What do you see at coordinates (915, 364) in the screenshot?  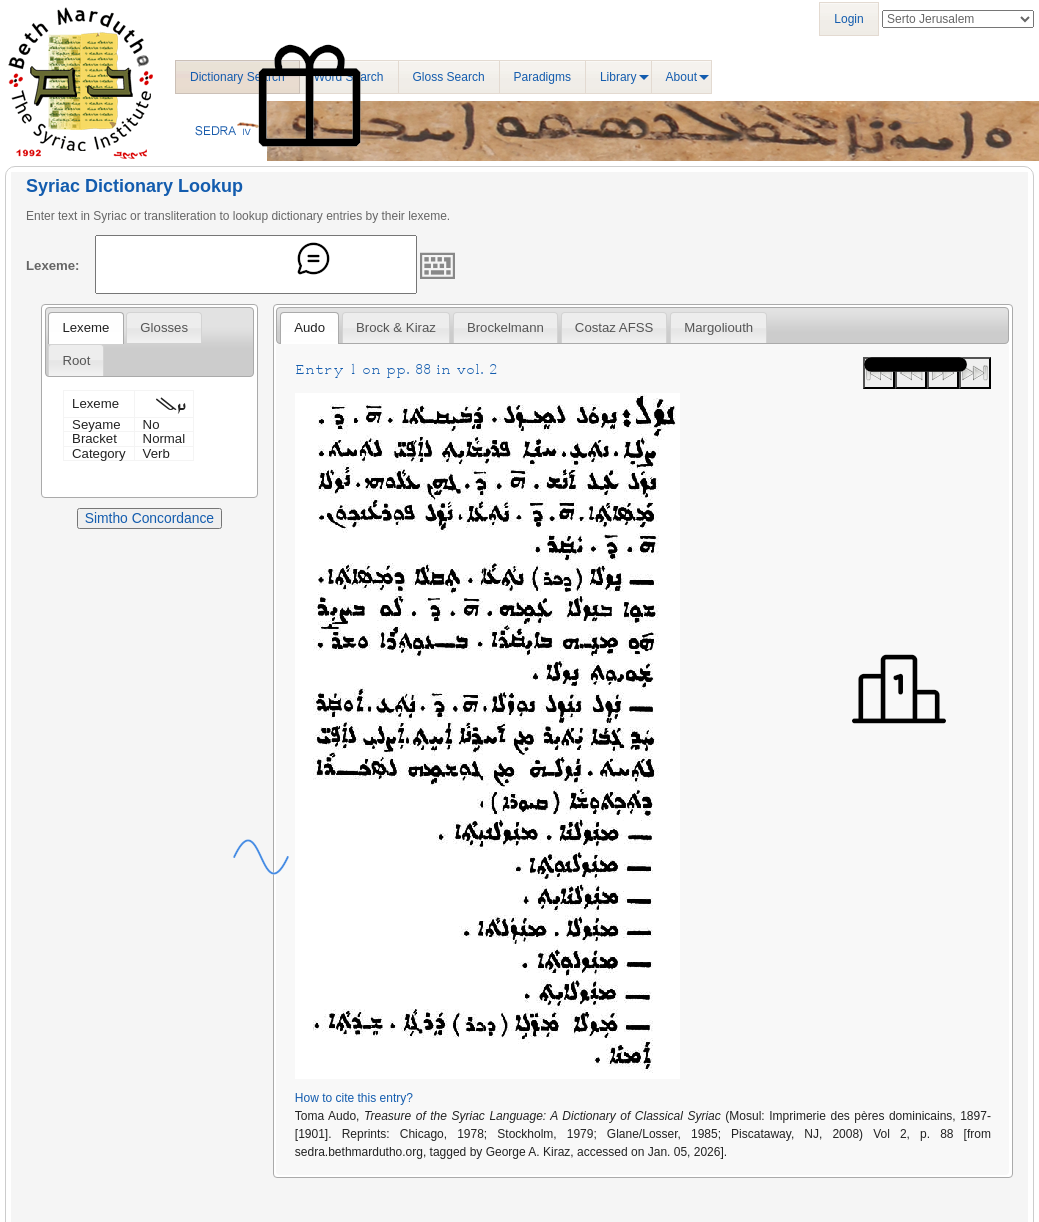 I see `remove an item from a list or cart` at bounding box center [915, 364].